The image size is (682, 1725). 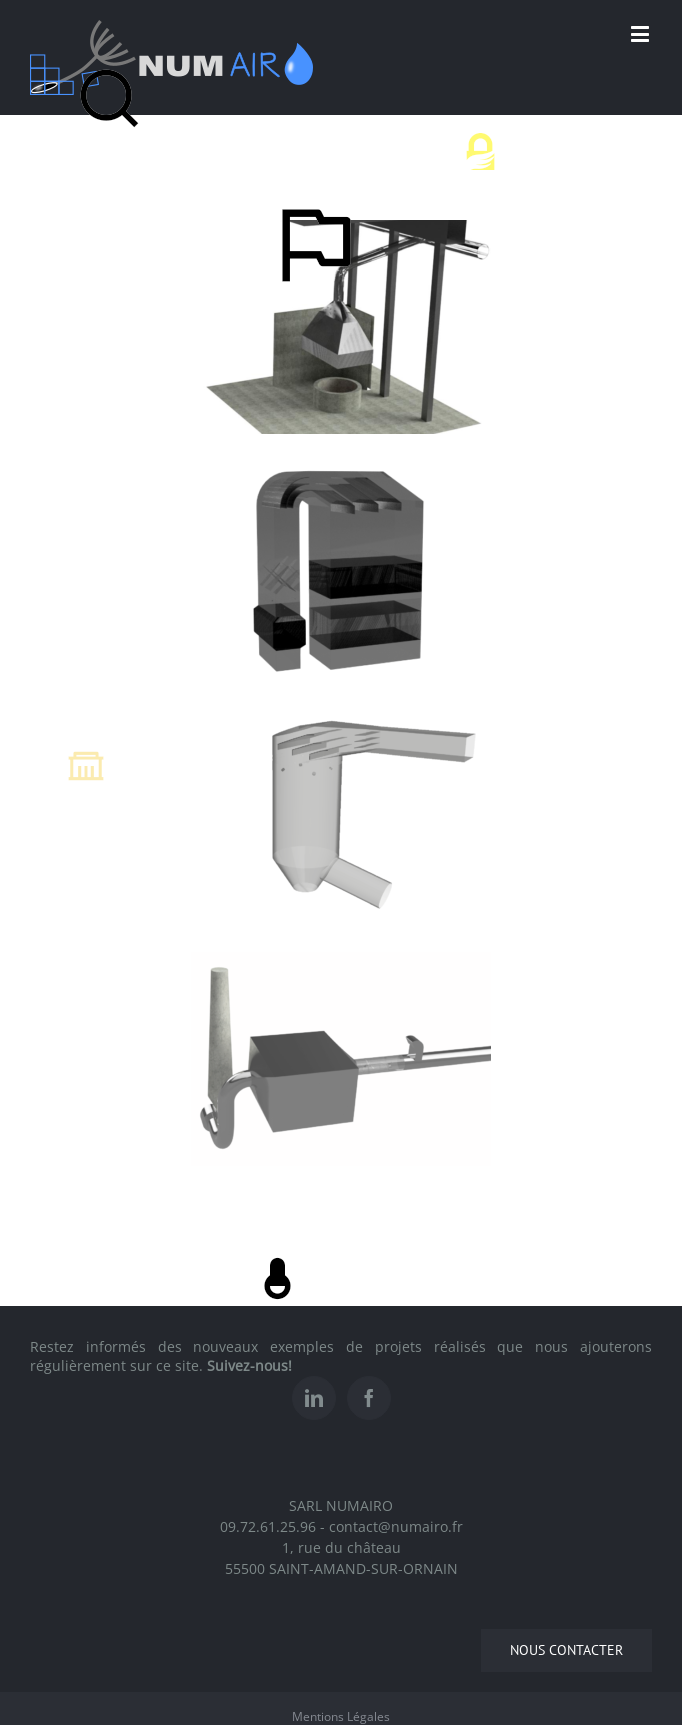 I want to click on indicates low or cold temperature, so click(x=277, y=1278).